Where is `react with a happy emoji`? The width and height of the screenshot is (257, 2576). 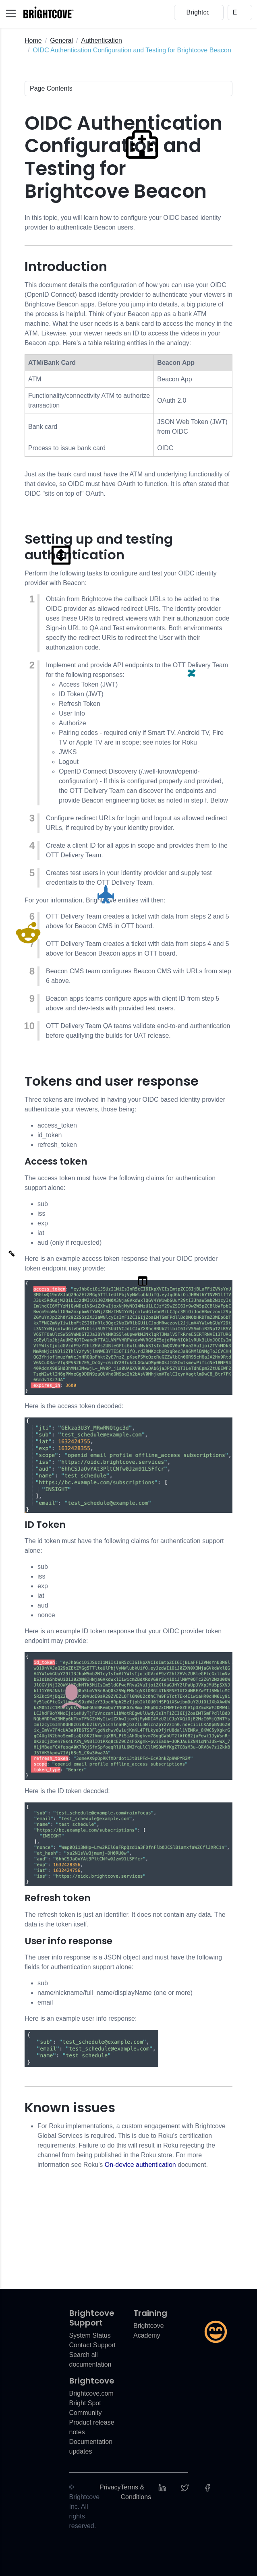 react with a happy emoji is located at coordinates (216, 2332).